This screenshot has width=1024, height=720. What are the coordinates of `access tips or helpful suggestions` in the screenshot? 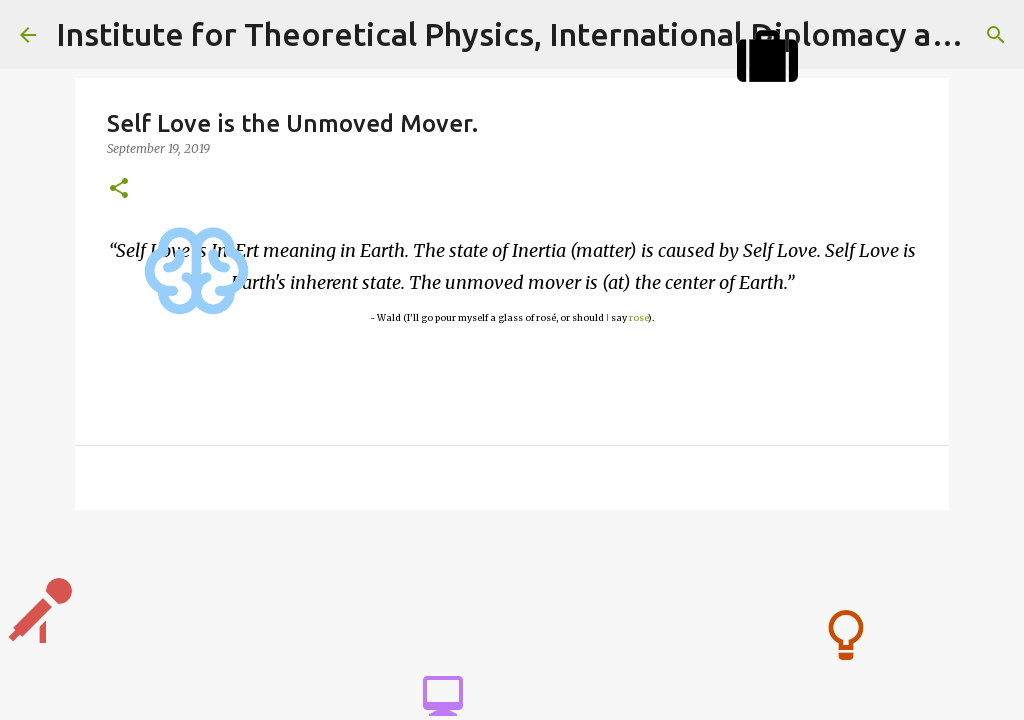 It's located at (846, 635).